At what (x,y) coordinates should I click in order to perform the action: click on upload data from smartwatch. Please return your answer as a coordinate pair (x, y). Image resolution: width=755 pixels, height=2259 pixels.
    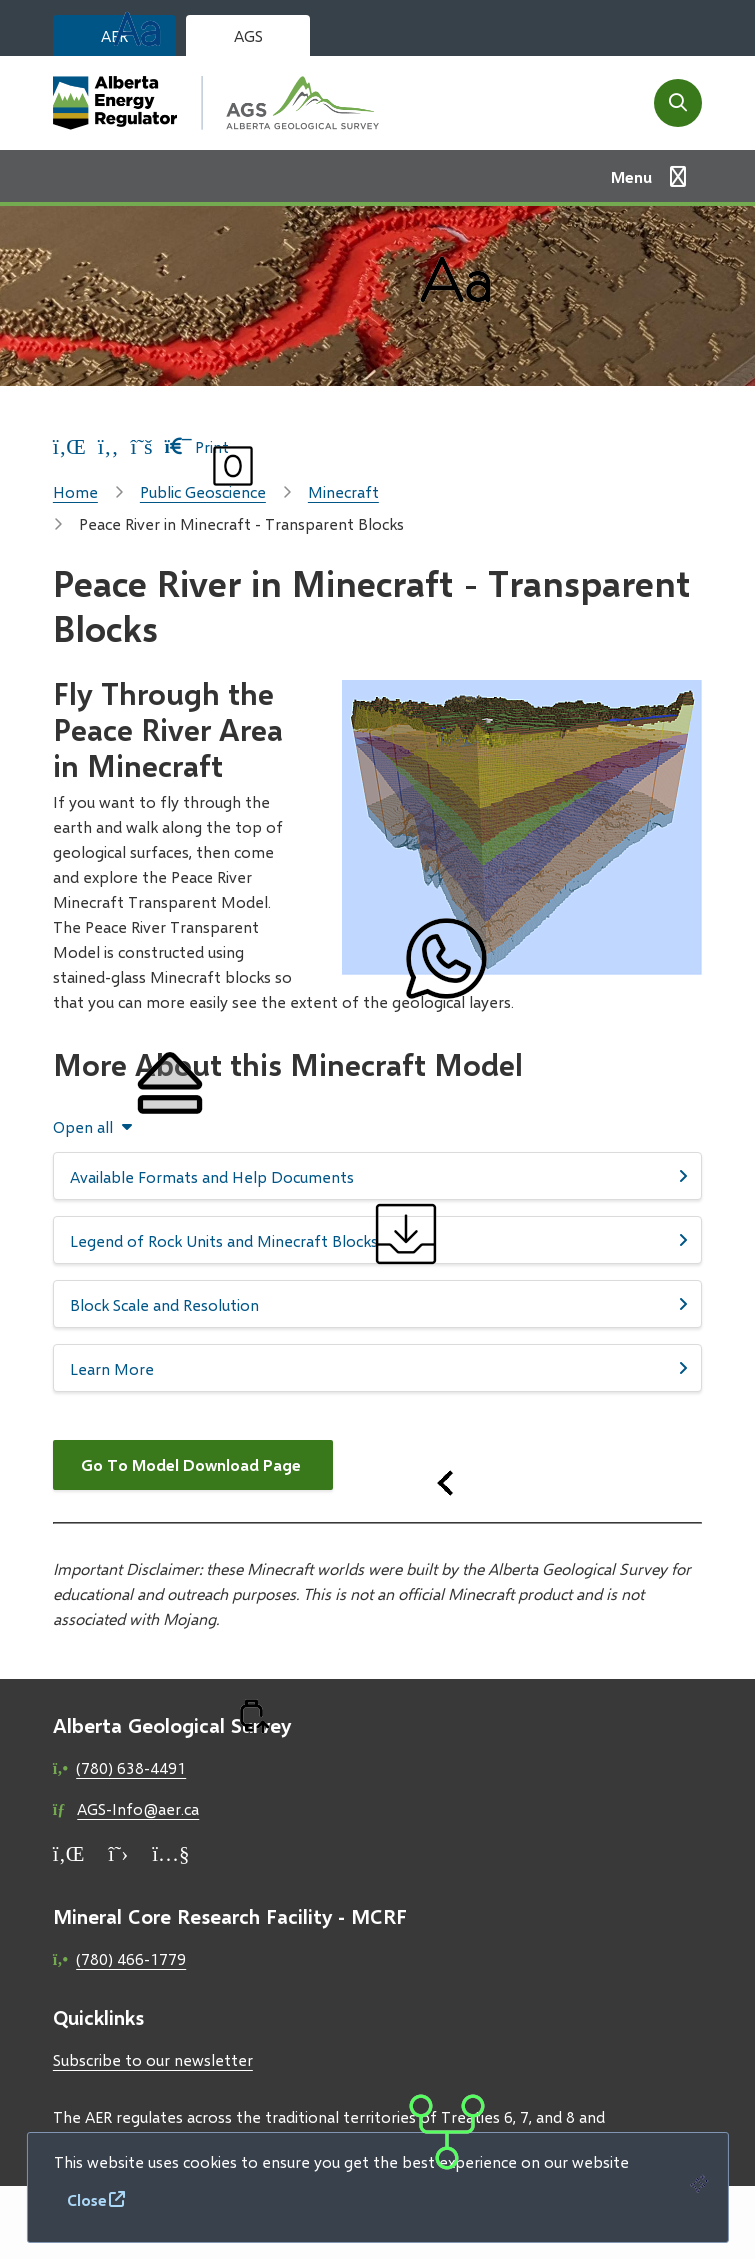
    Looking at the image, I should click on (251, 1715).